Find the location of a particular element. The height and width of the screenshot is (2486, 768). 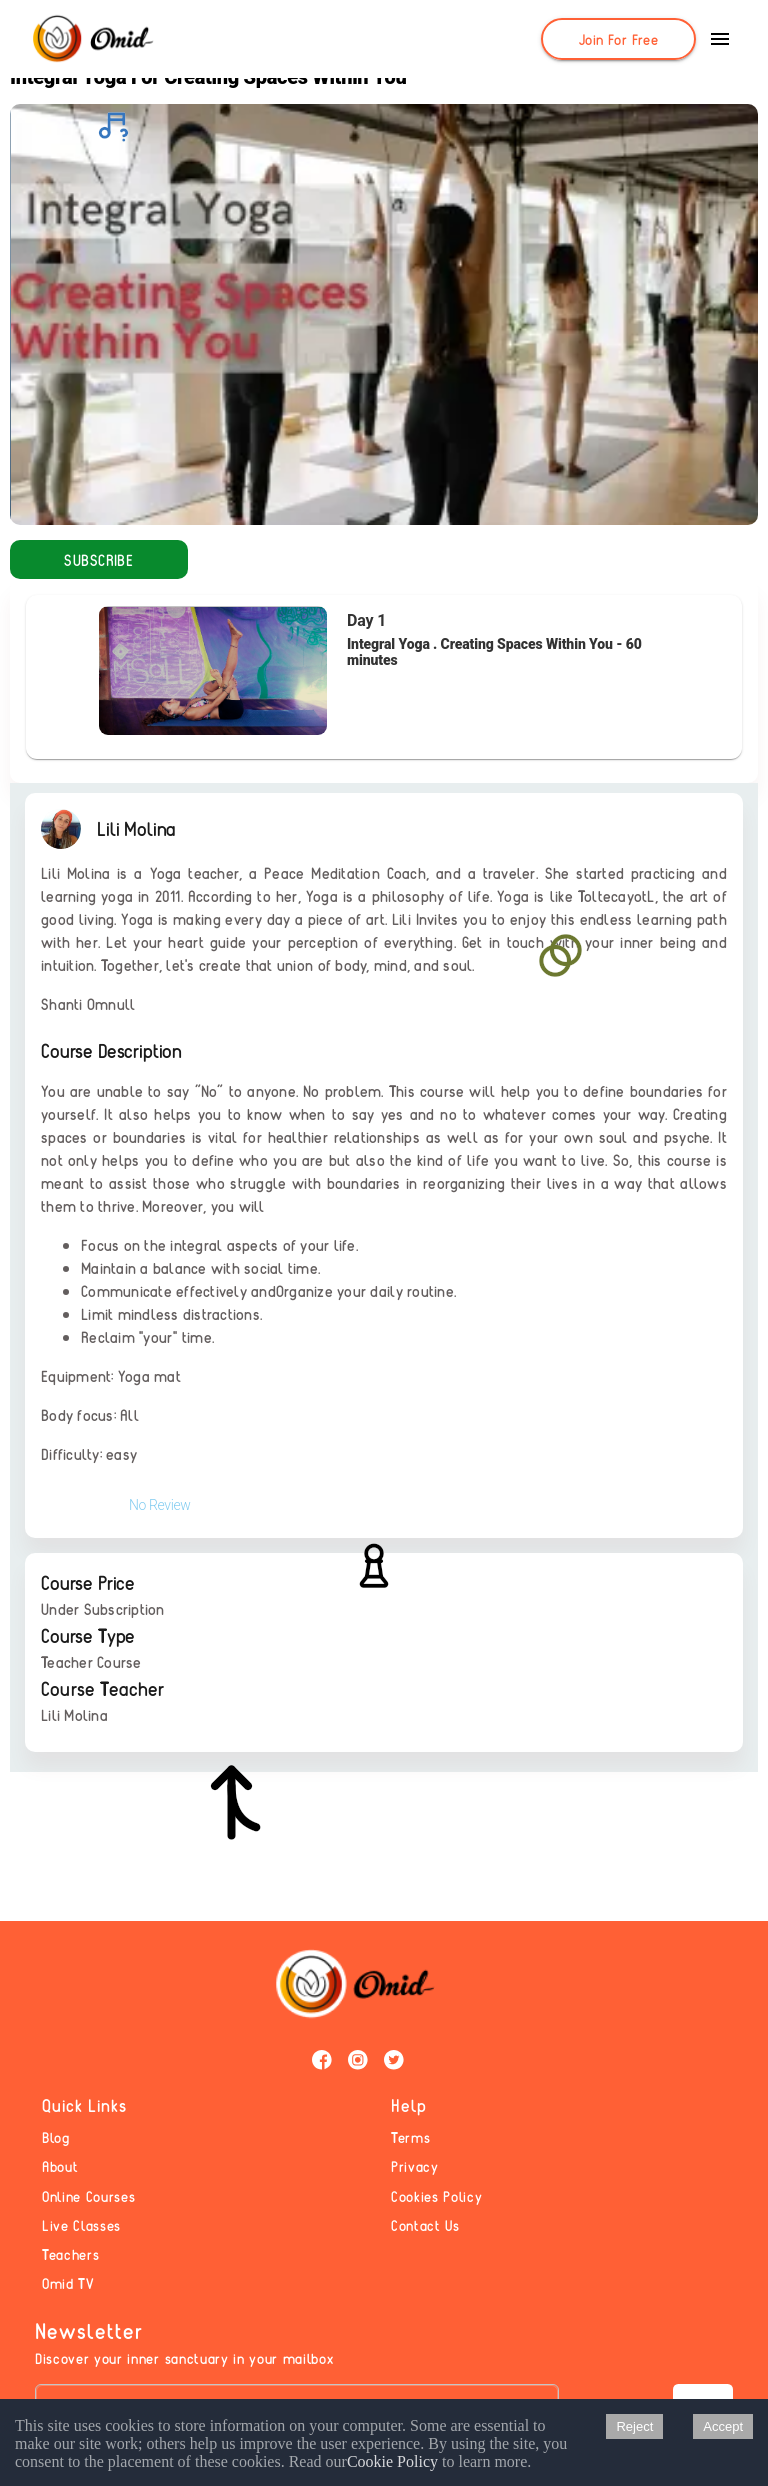

get help identifying a song is located at coordinates (113, 125).